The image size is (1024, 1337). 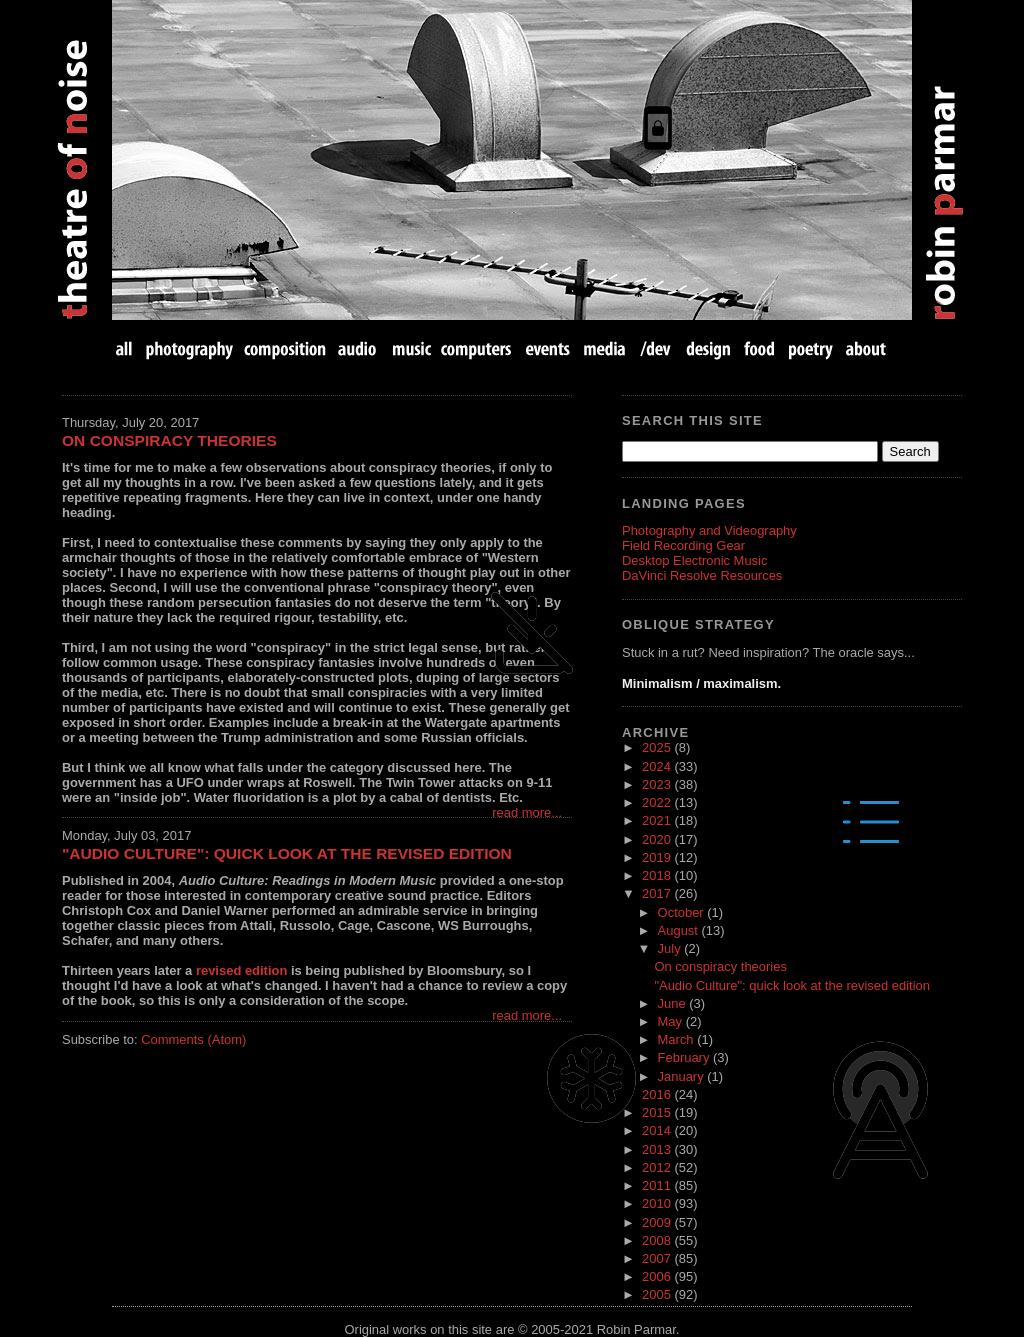 I want to click on view list items, so click(x=871, y=822).